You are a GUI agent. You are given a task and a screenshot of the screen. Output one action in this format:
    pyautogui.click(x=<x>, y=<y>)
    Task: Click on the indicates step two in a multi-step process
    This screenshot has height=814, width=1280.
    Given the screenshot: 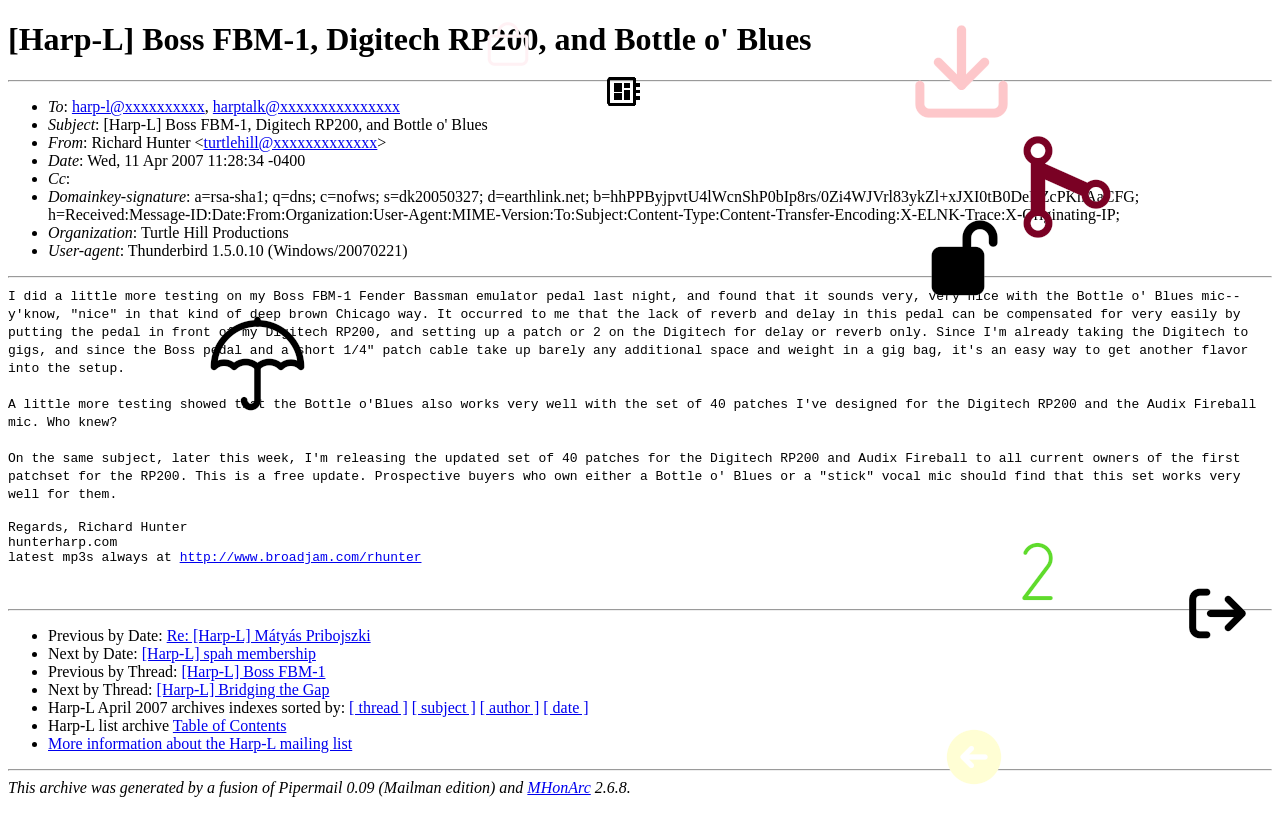 What is the action you would take?
    pyautogui.click(x=1037, y=571)
    